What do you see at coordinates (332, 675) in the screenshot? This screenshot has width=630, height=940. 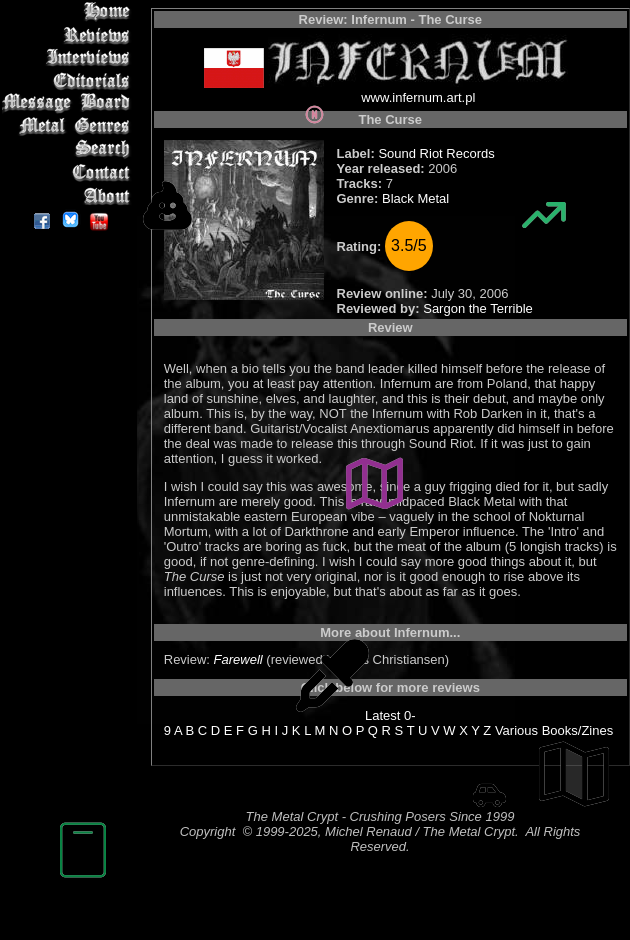 I see `select a color from the canvas` at bounding box center [332, 675].